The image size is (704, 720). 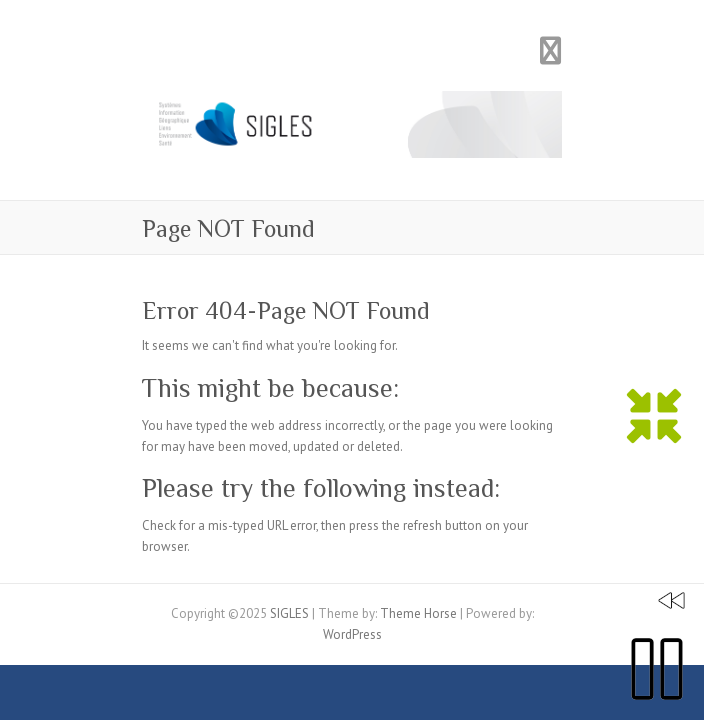 I want to click on rewind or skip backward in media playback, so click(x=672, y=600).